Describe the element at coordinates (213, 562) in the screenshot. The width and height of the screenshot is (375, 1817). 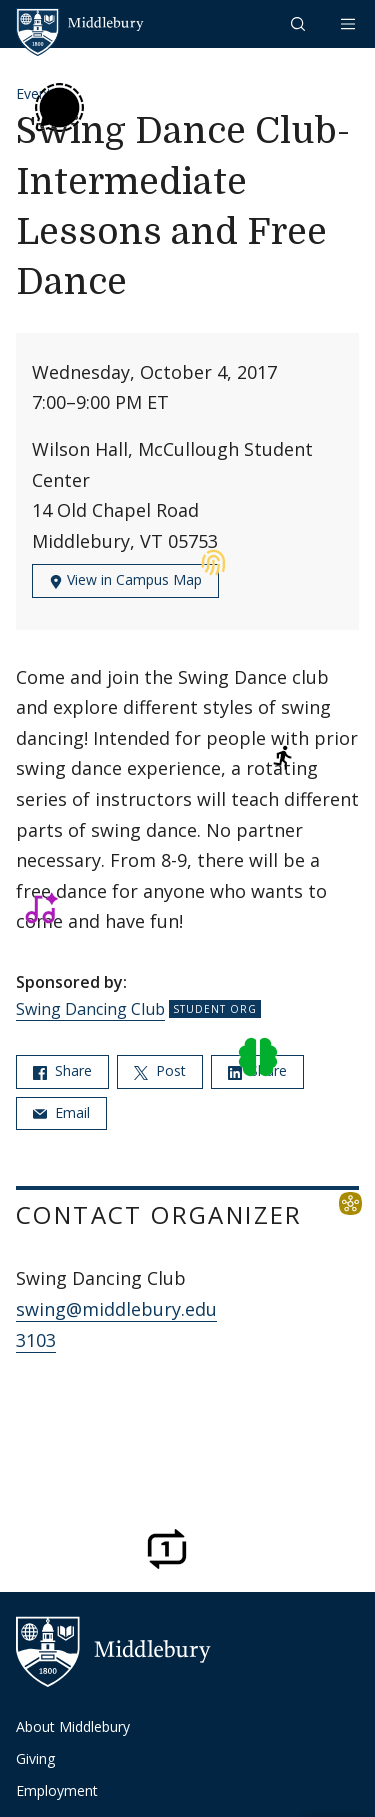
I see `authenticate with fingerprint` at that location.